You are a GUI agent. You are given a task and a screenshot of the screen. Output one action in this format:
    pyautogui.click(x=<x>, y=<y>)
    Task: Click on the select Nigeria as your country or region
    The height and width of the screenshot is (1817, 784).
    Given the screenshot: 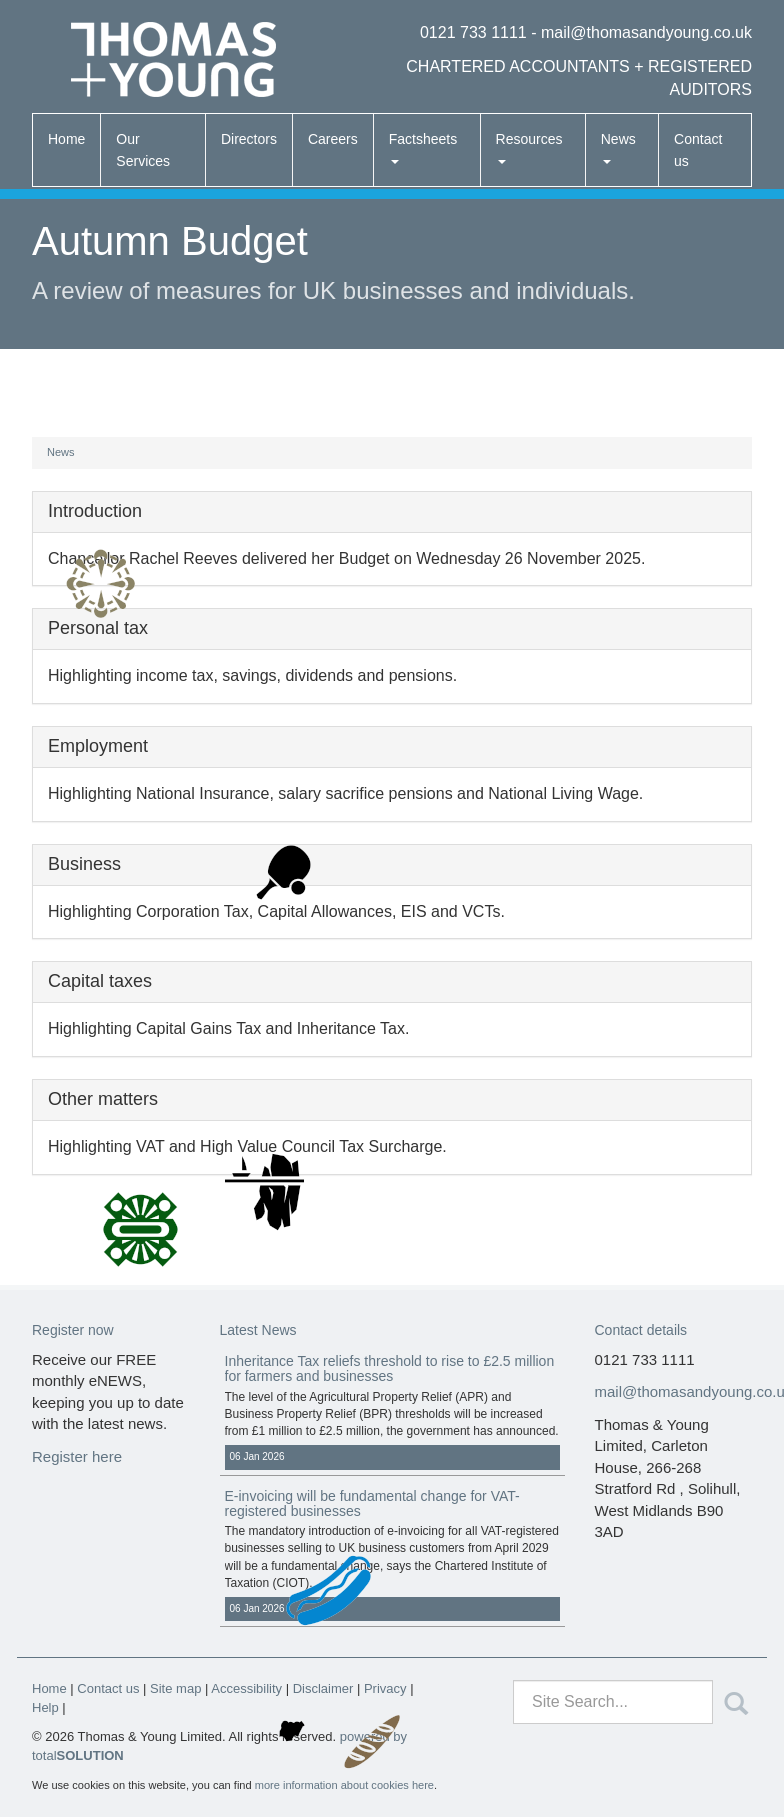 What is the action you would take?
    pyautogui.click(x=292, y=1731)
    